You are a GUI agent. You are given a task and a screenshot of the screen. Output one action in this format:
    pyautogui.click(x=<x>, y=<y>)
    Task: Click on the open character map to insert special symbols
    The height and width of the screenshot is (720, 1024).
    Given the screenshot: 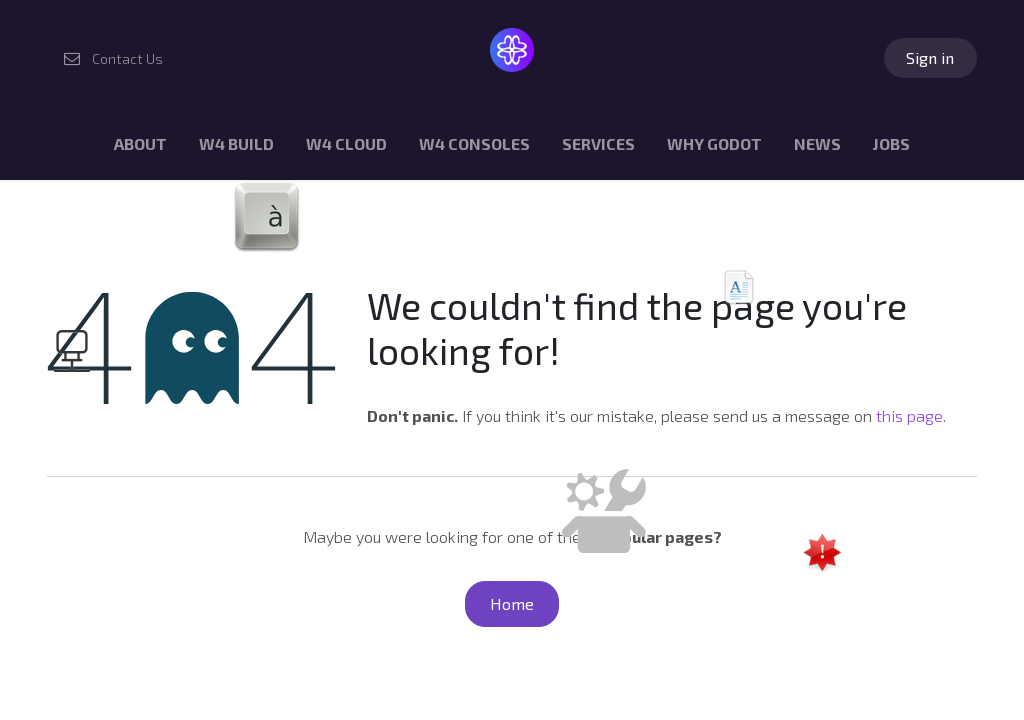 What is the action you would take?
    pyautogui.click(x=267, y=218)
    